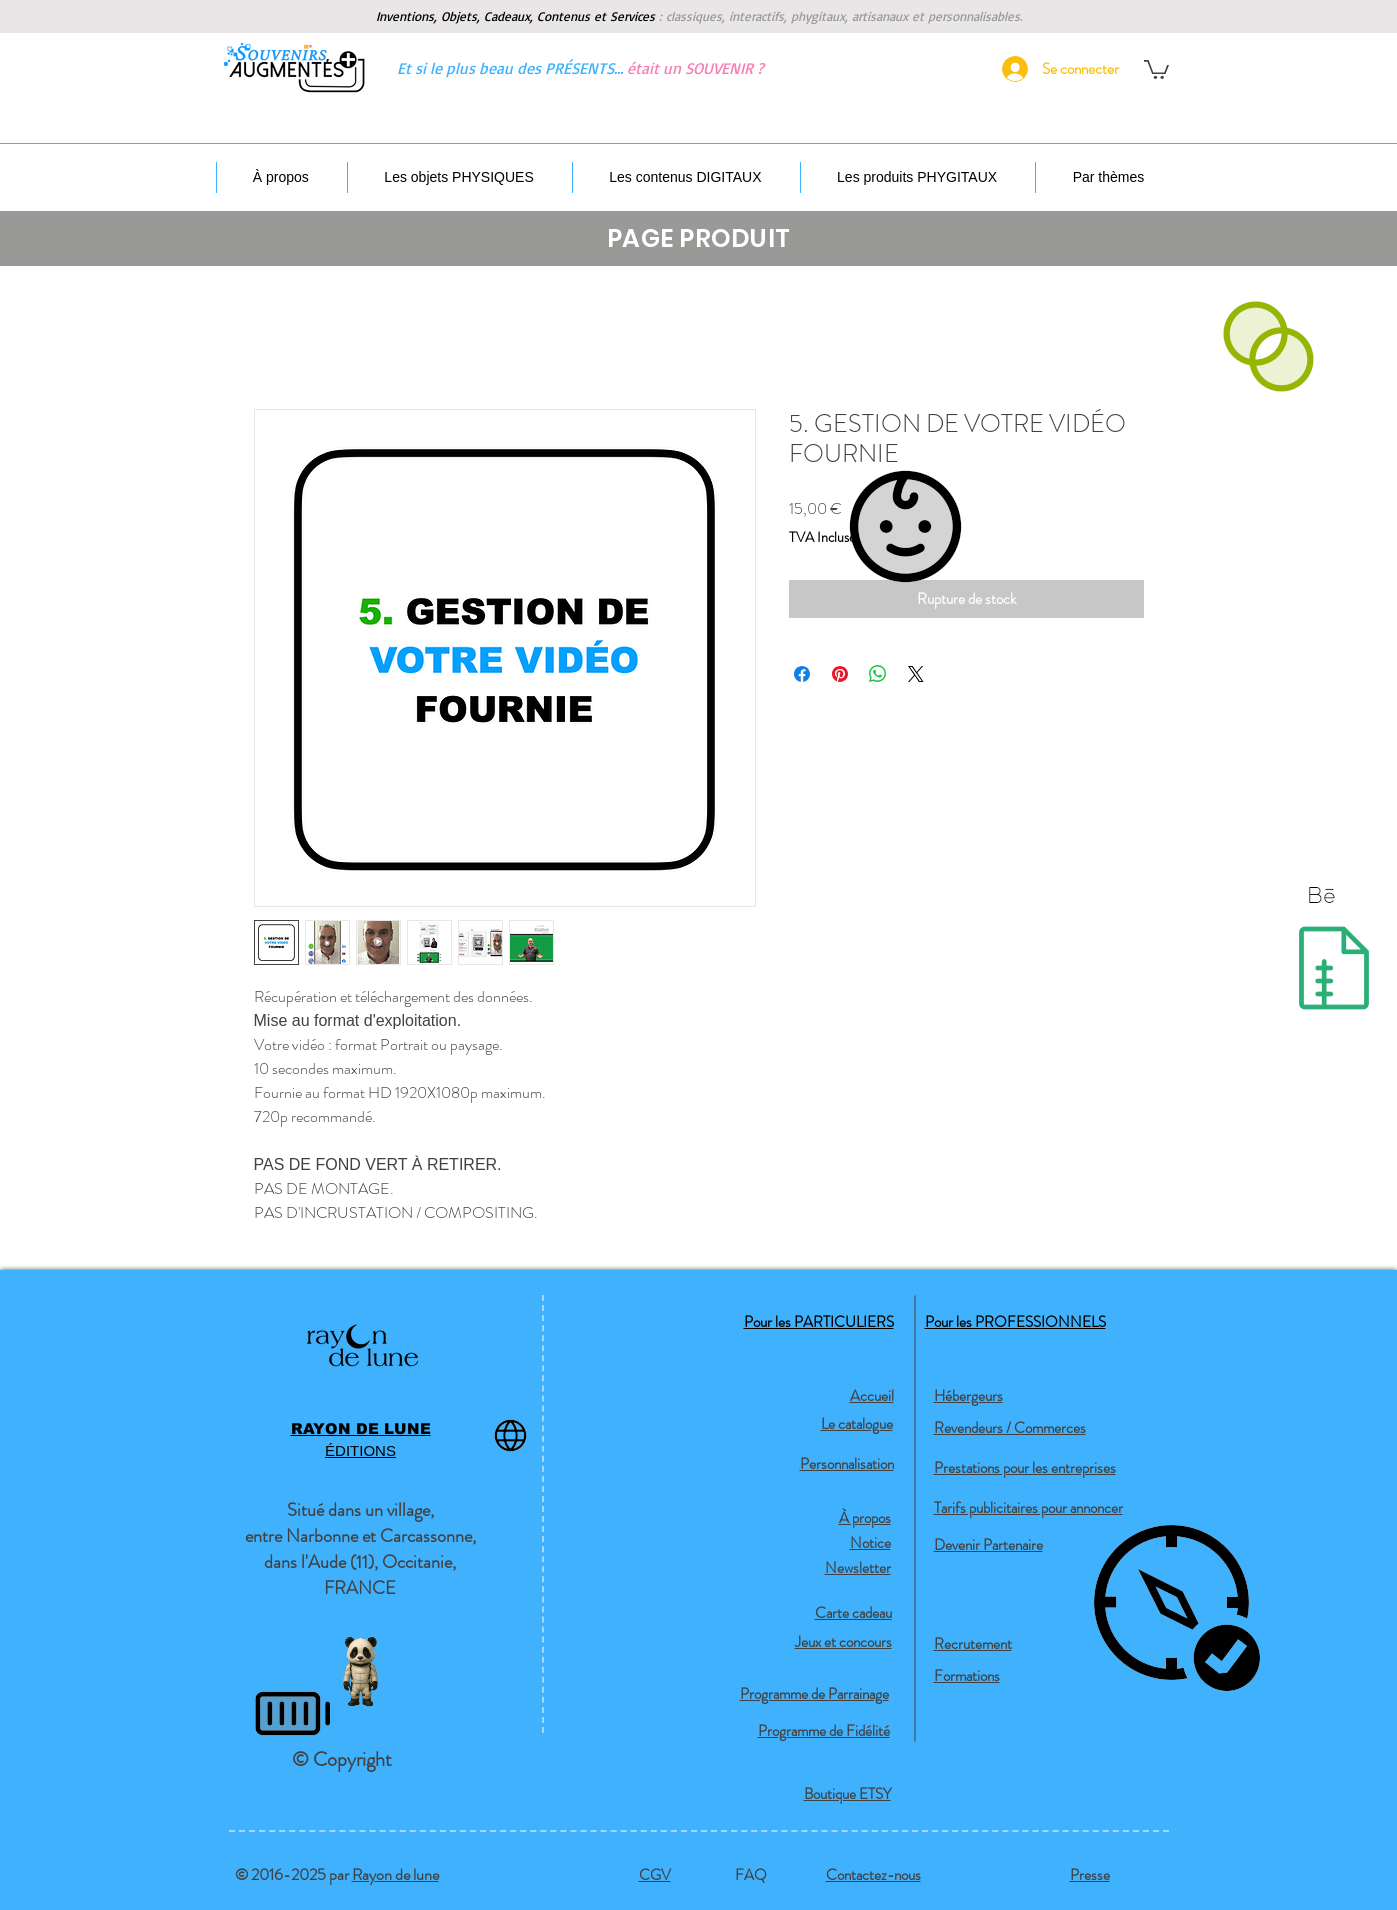 This screenshot has width=1397, height=1910. What do you see at coordinates (1268, 346) in the screenshot?
I see `exclude overlapping elements from selection` at bounding box center [1268, 346].